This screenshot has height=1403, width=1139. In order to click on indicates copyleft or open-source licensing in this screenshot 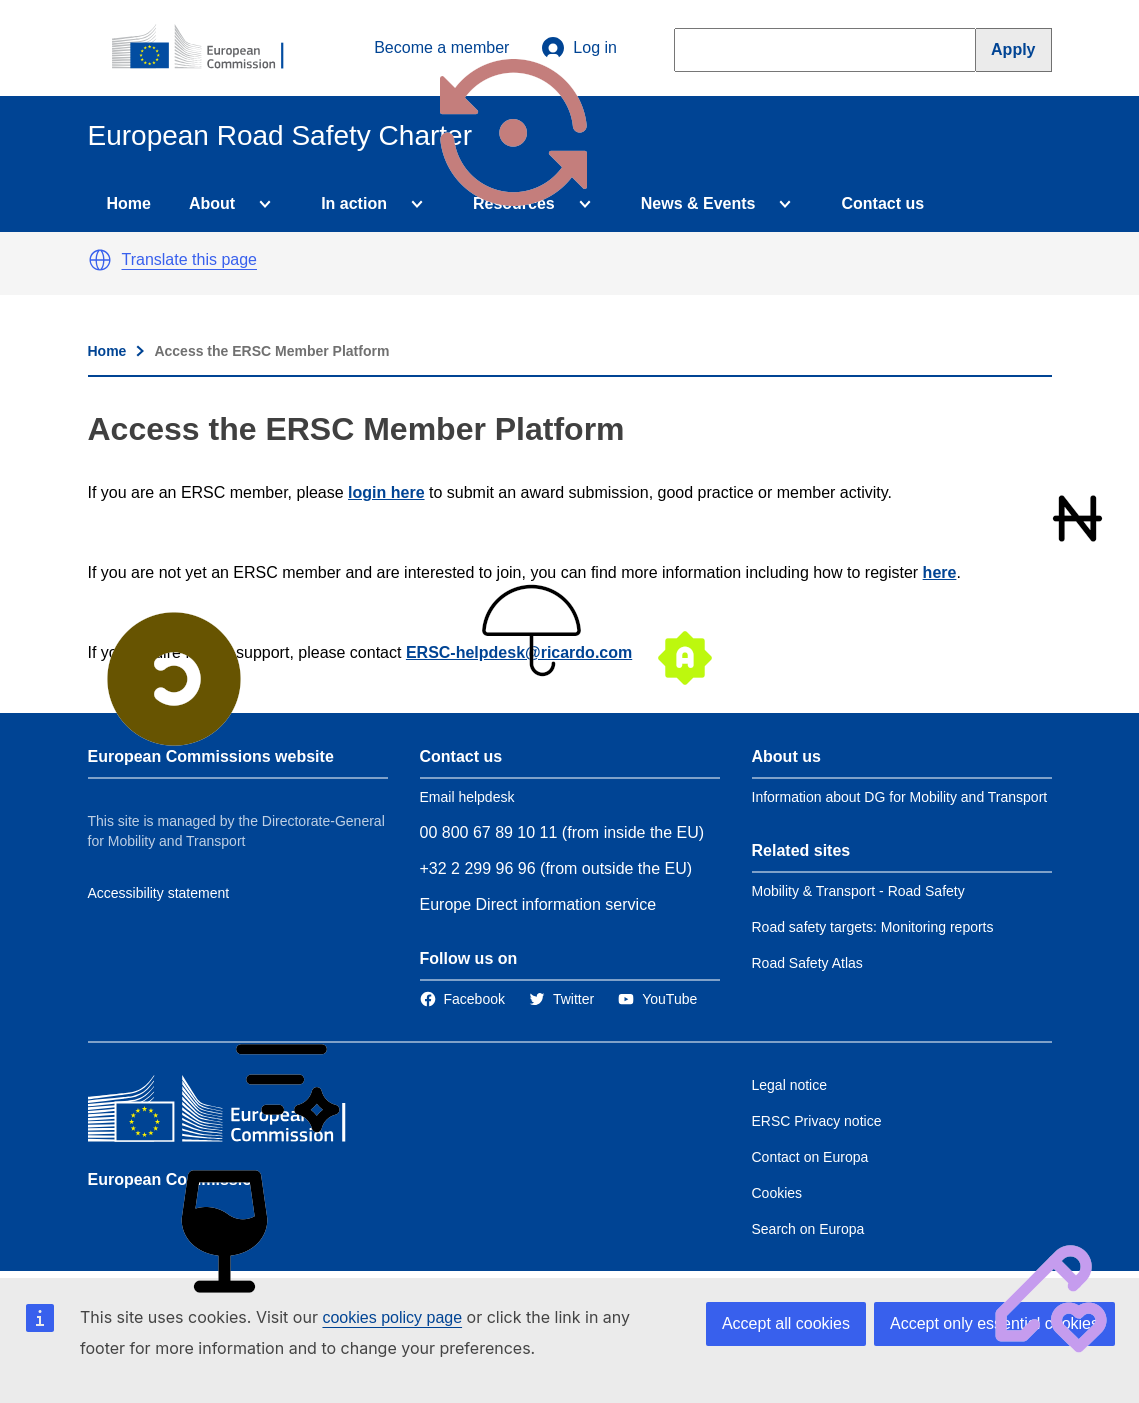, I will do `click(174, 679)`.